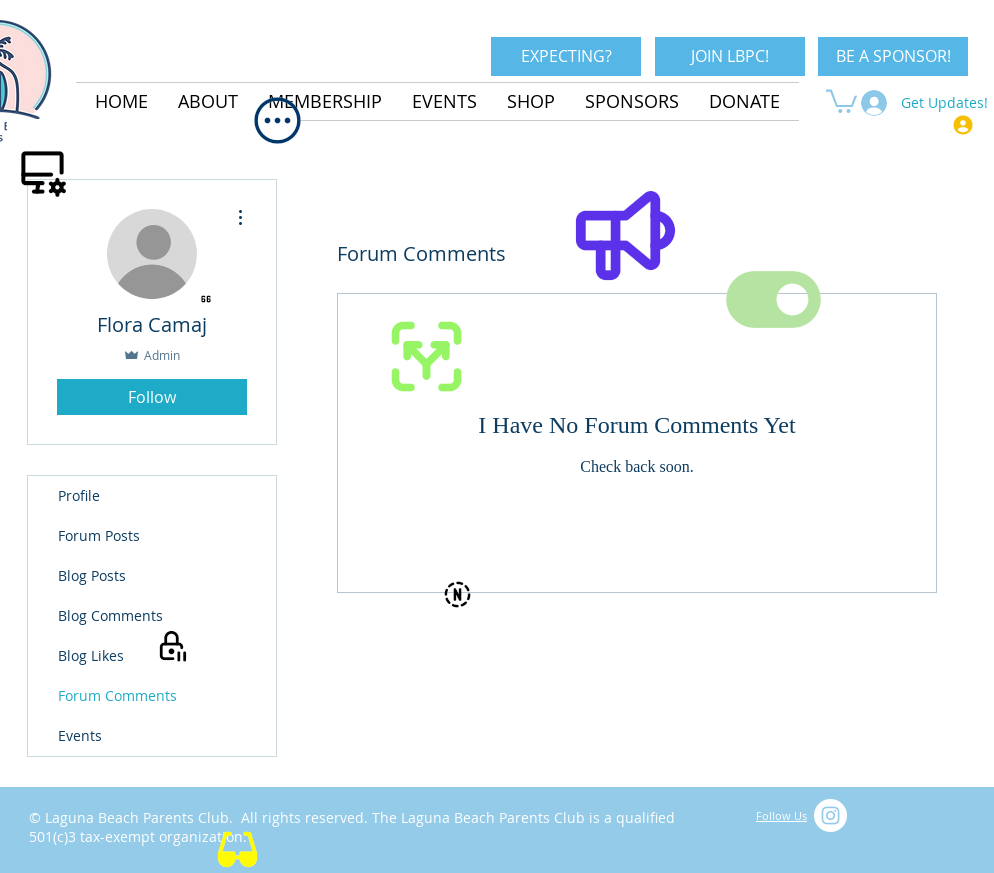 The width and height of the screenshot is (994, 873). Describe the element at coordinates (206, 299) in the screenshot. I see `indicates item number 66 in a list or sequence` at that location.